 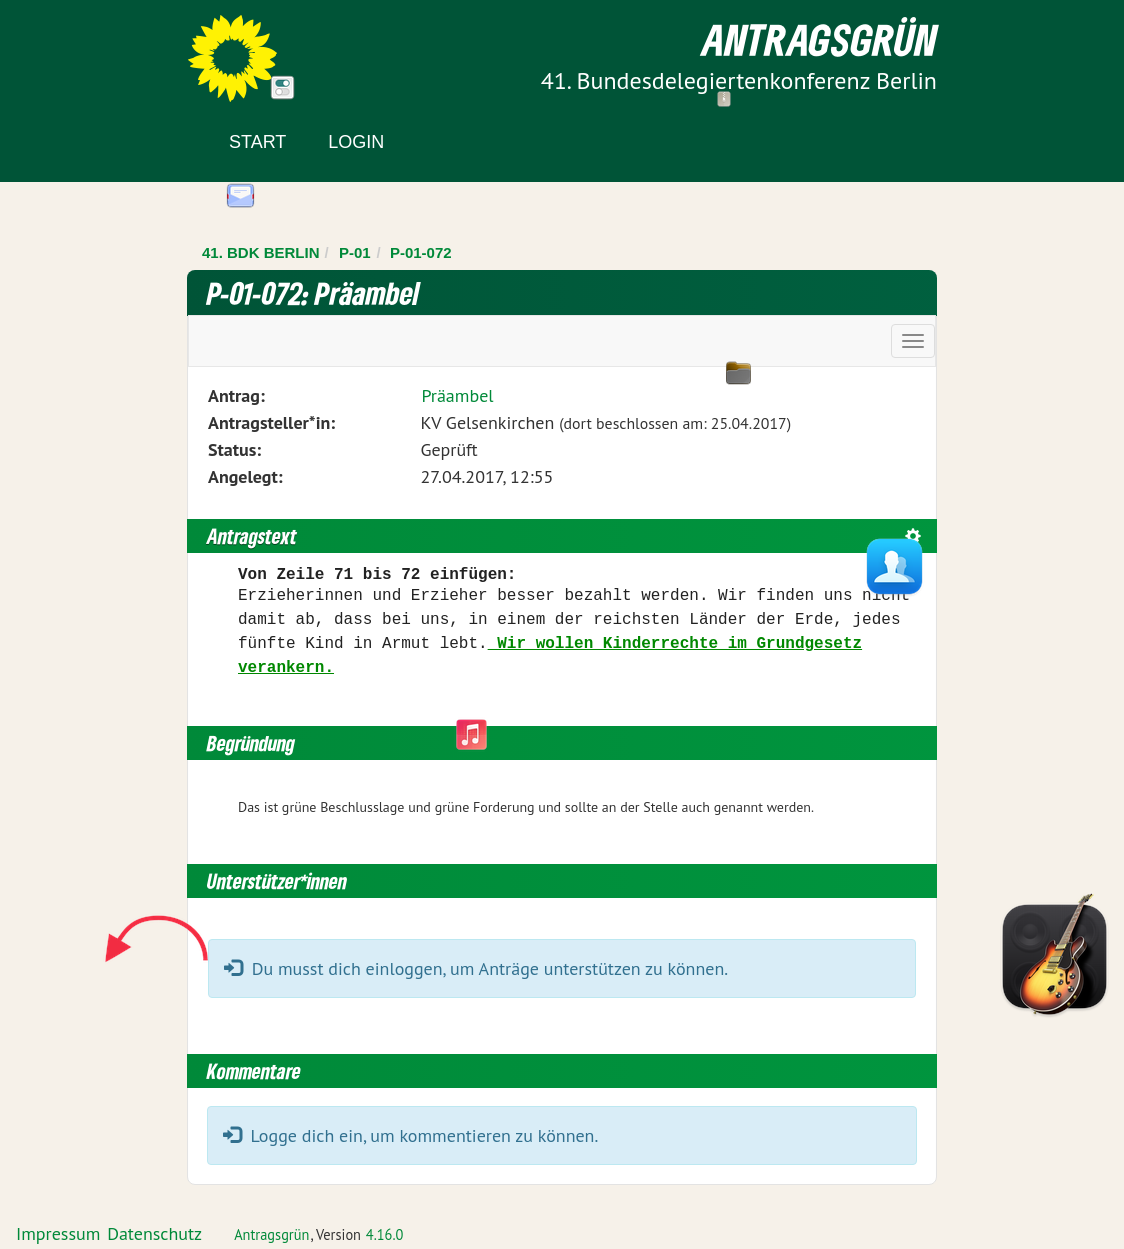 I want to click on open GarageBand to create or edit music, so click(x=1054, y=956).